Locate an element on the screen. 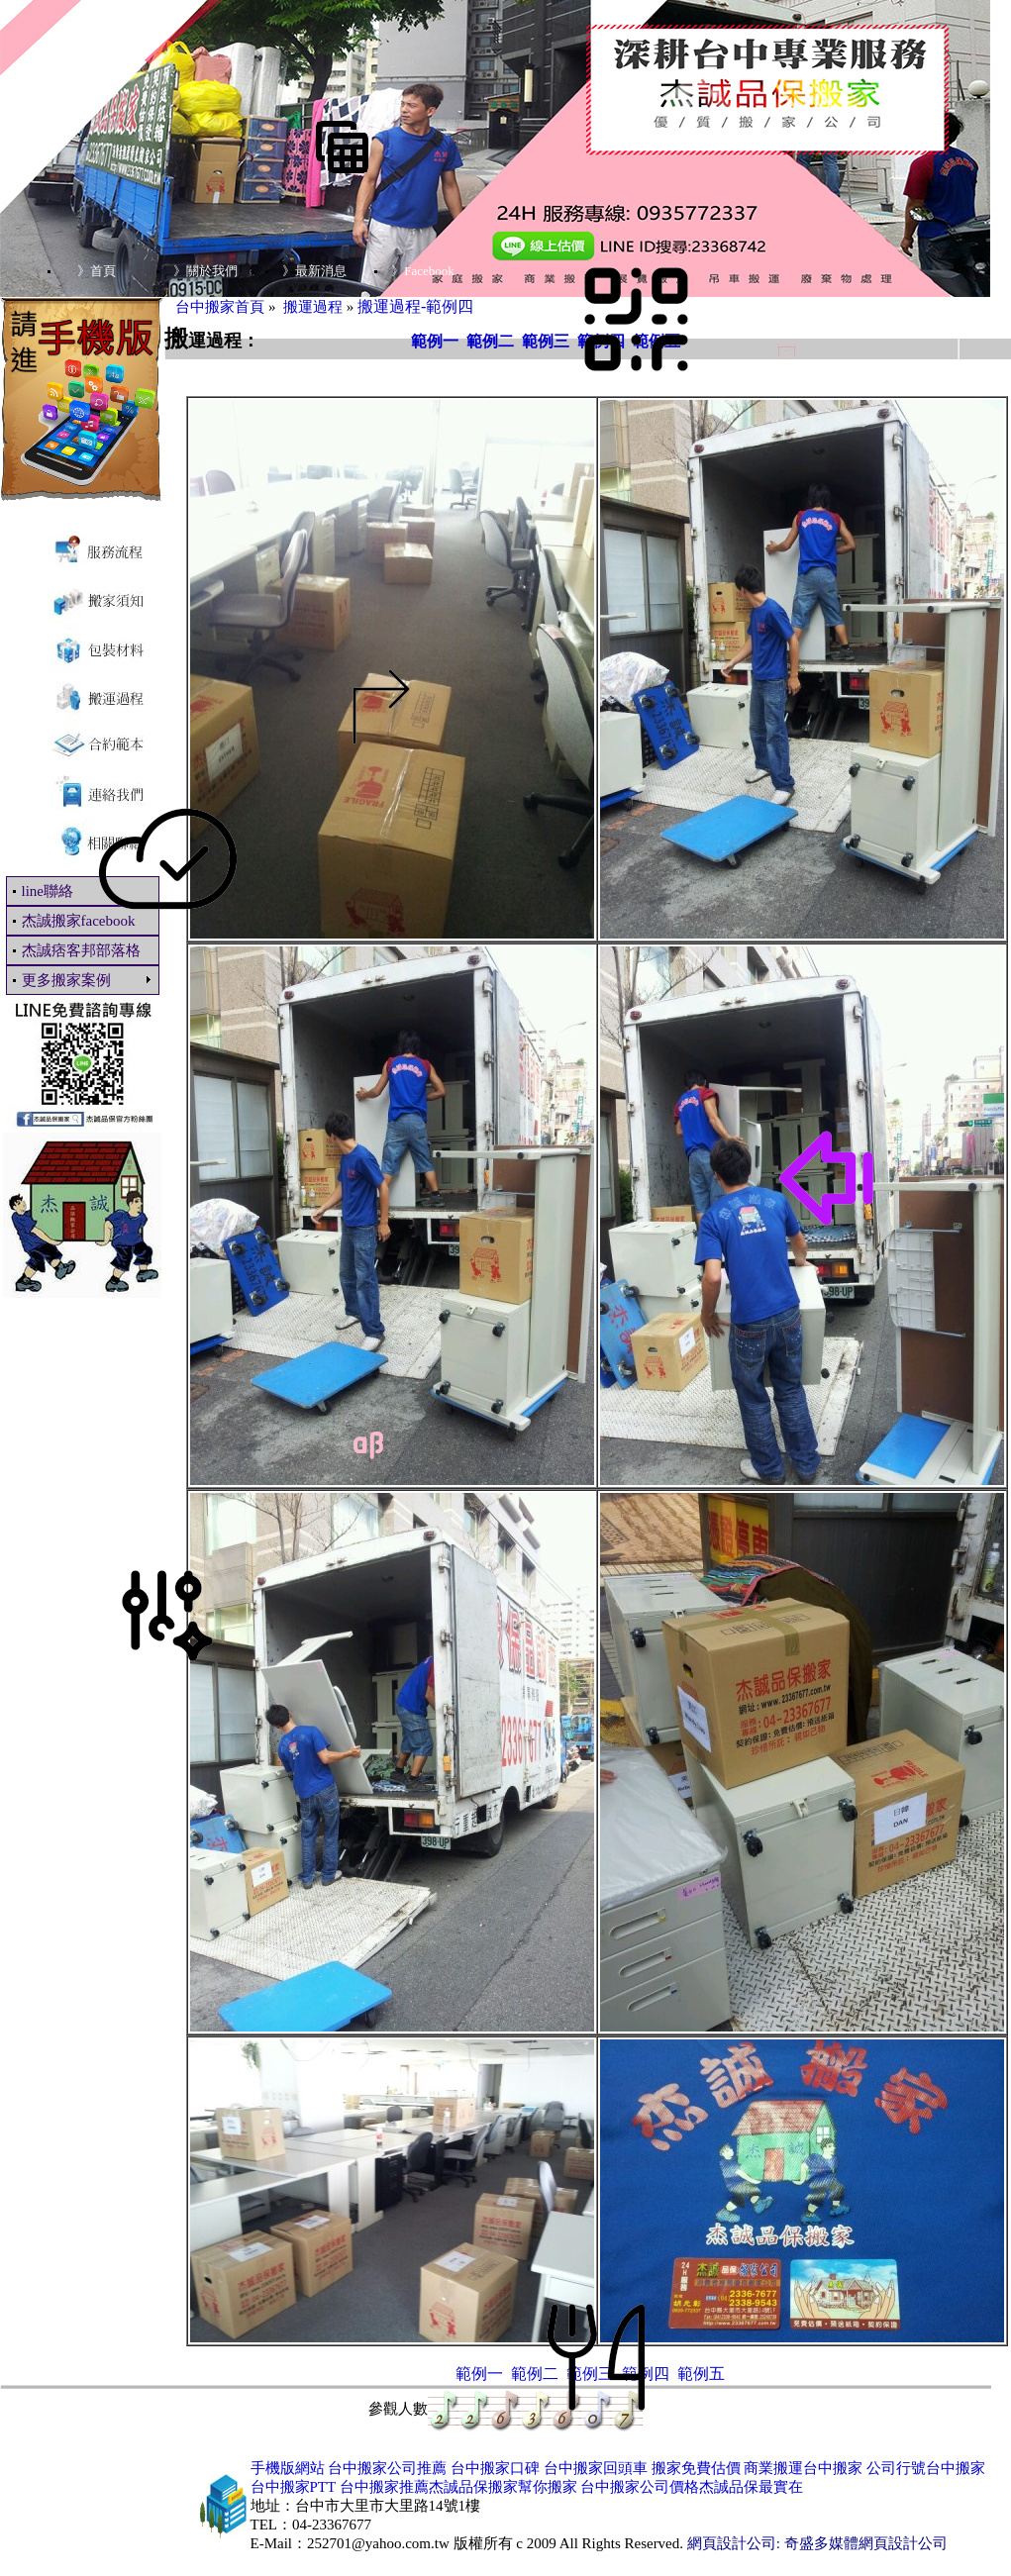 This screenshot has width=1011, height=2576. scan or generate a QR code is located at coordinates (636, 319).